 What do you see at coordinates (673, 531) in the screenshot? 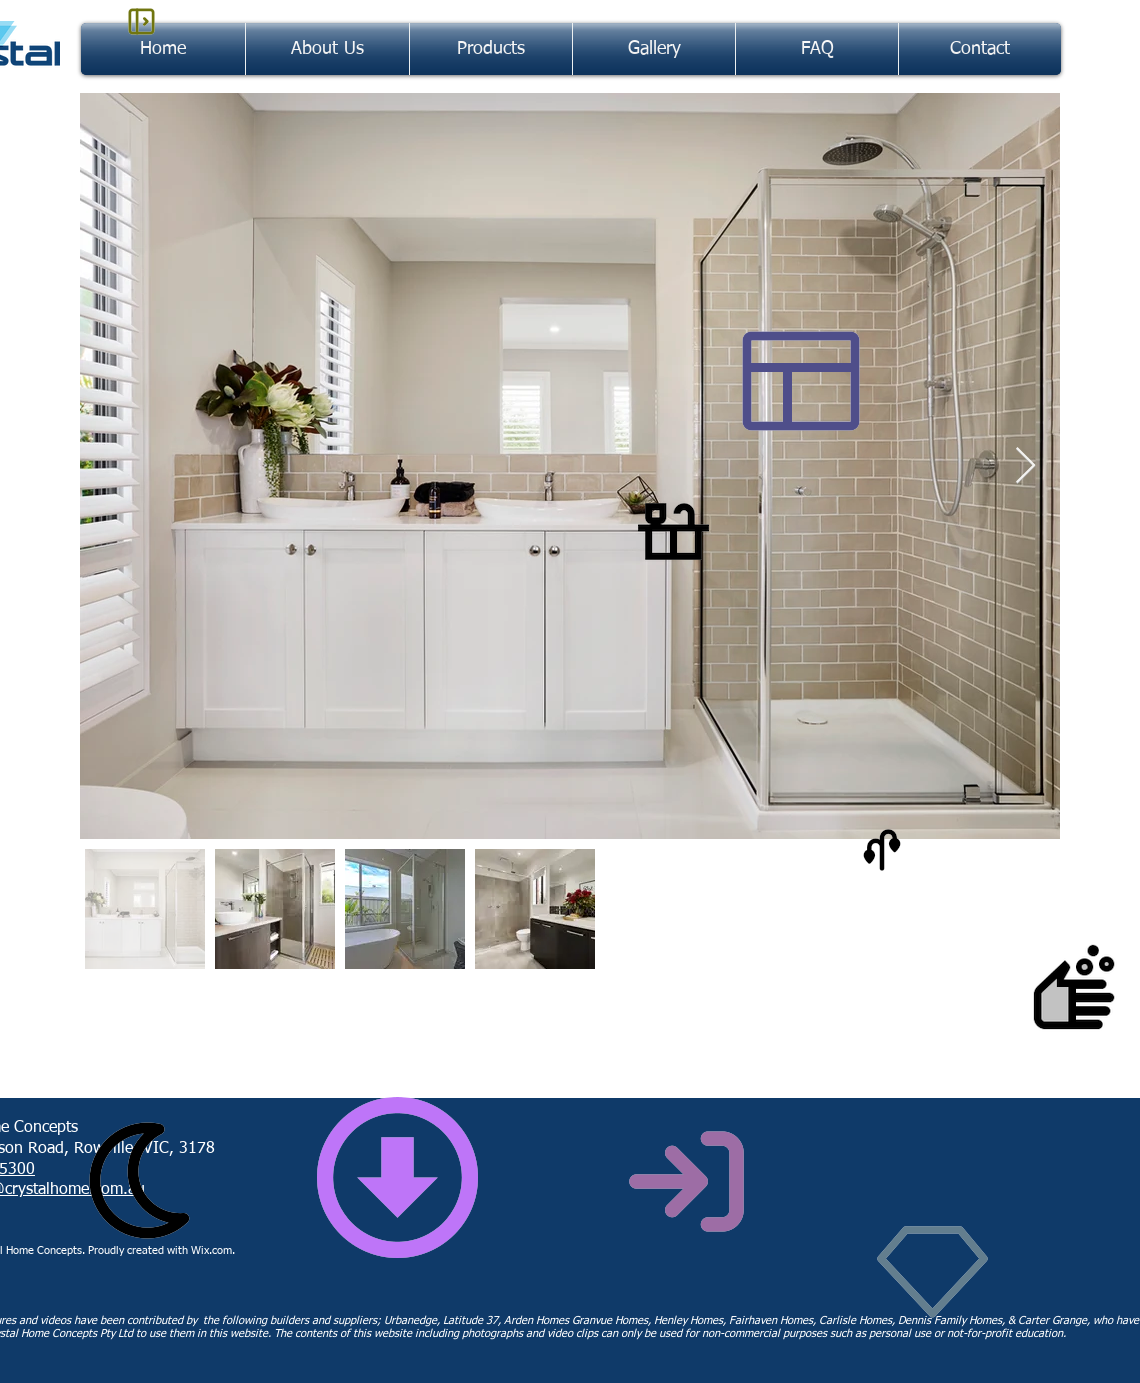
I see `browse kitchen countertop options` at bounding box center [673, 531].